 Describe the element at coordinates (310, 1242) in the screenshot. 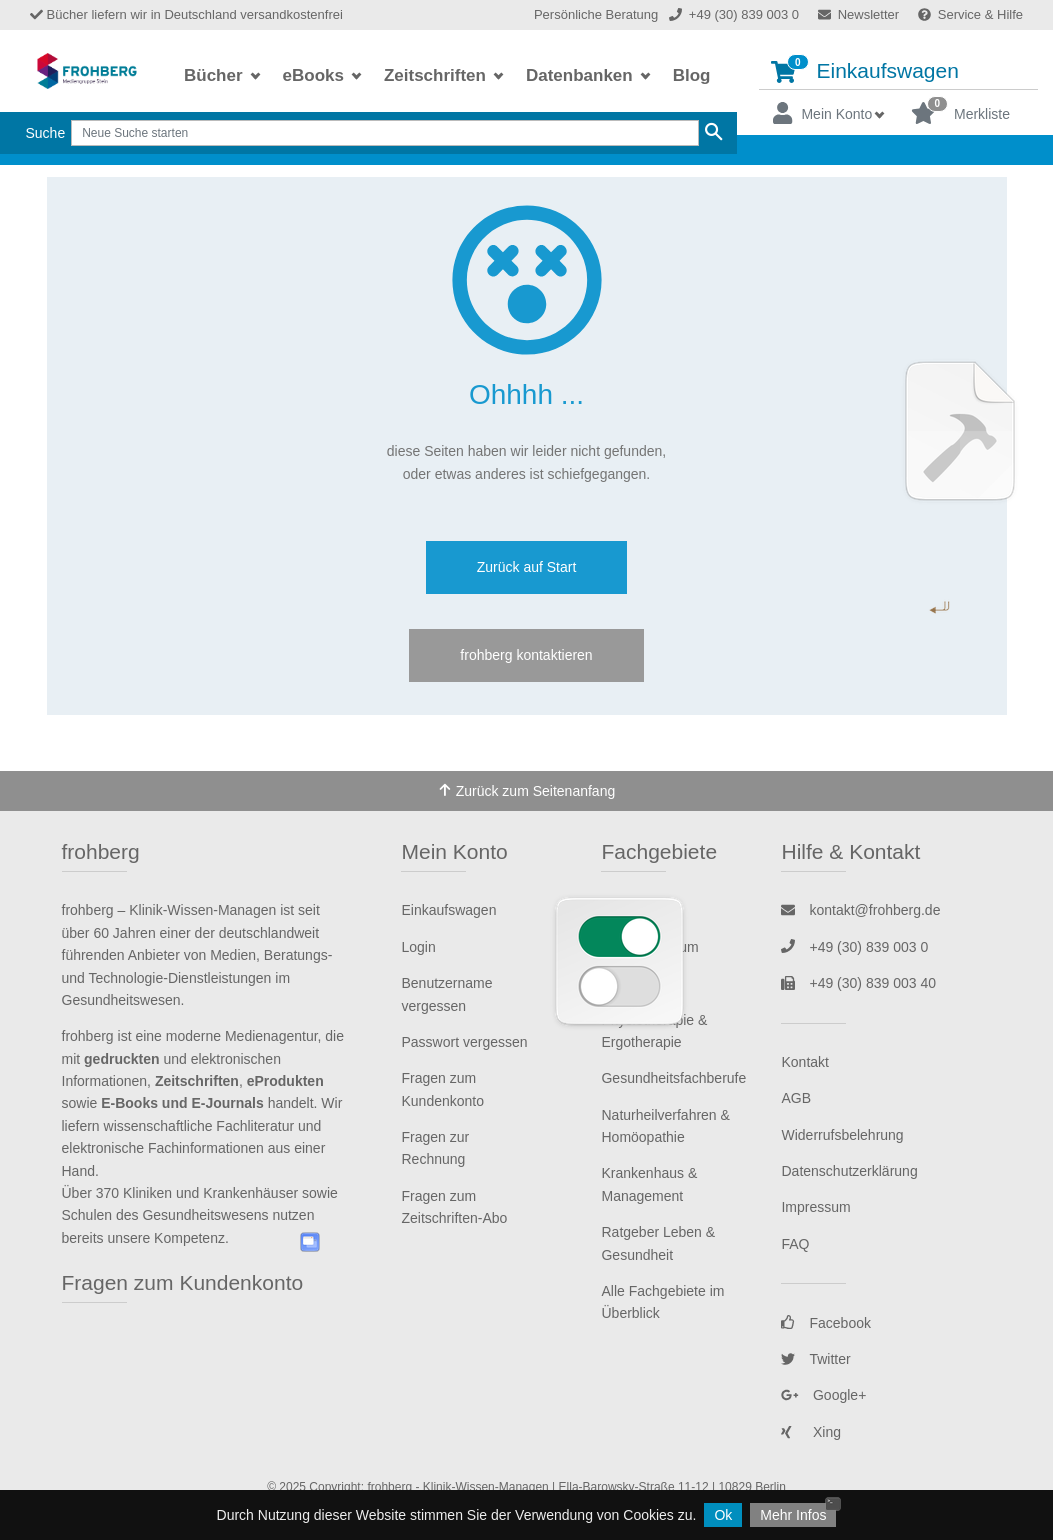

I see `manage startup applications and session settings` at that location.